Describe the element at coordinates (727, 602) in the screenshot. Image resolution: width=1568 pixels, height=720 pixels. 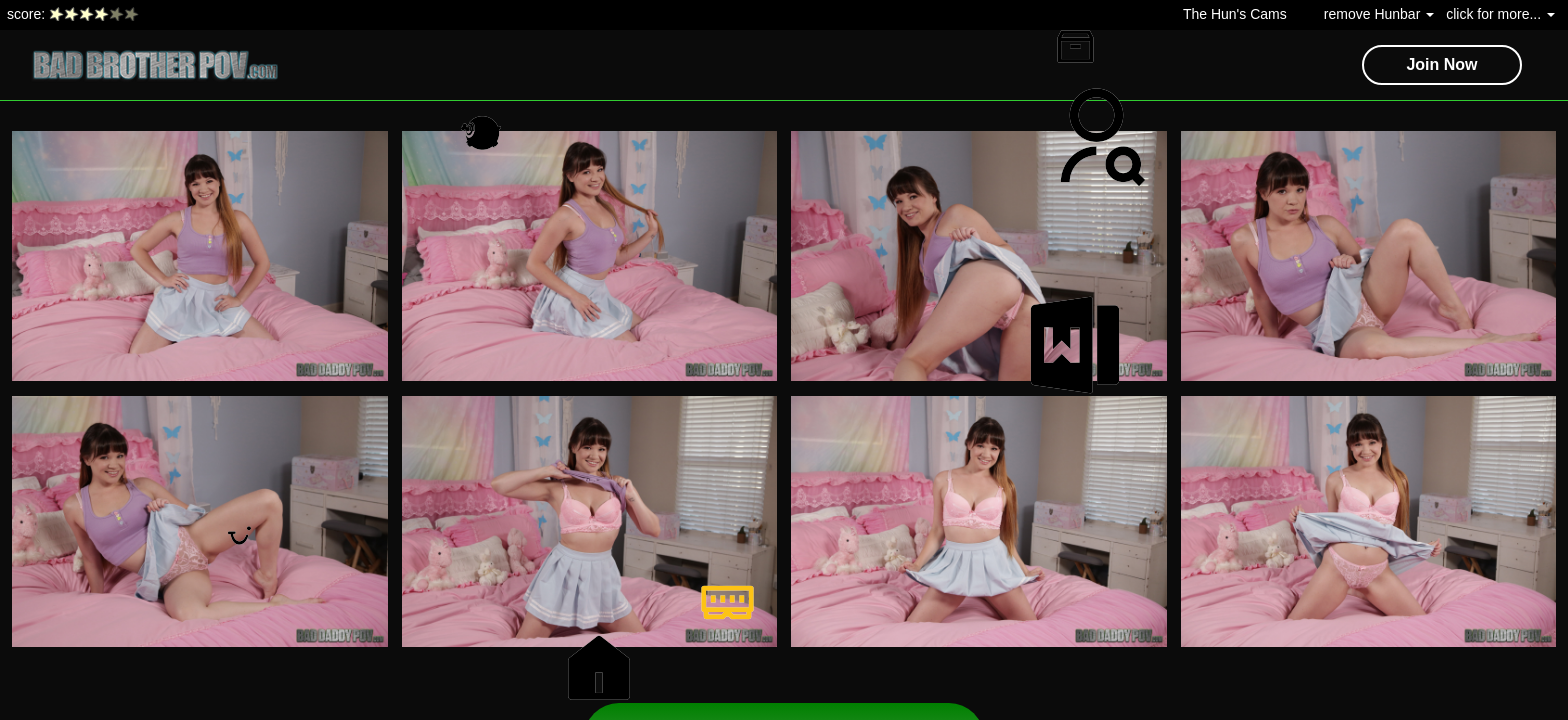
I see `view system RAM or memory status` at that location.